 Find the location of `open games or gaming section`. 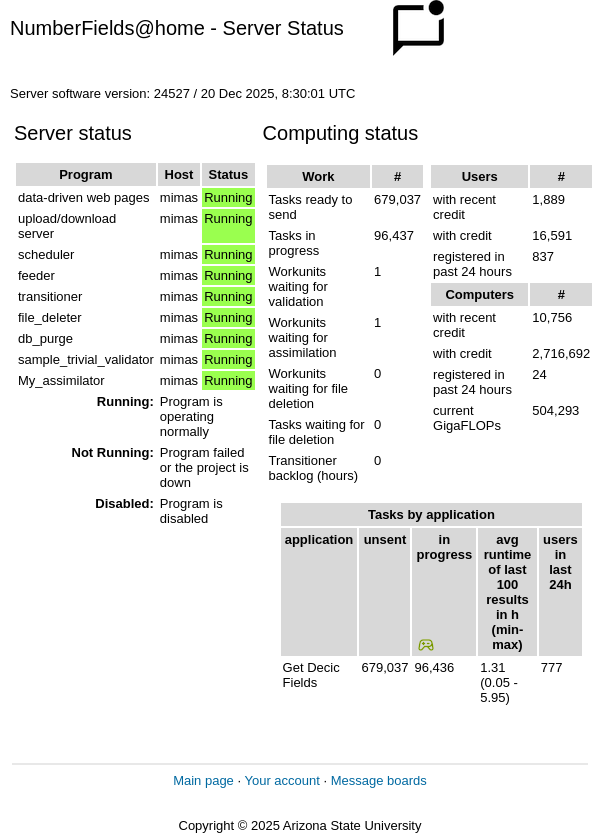

open games or gaming section is located at coordinates (426, 645).